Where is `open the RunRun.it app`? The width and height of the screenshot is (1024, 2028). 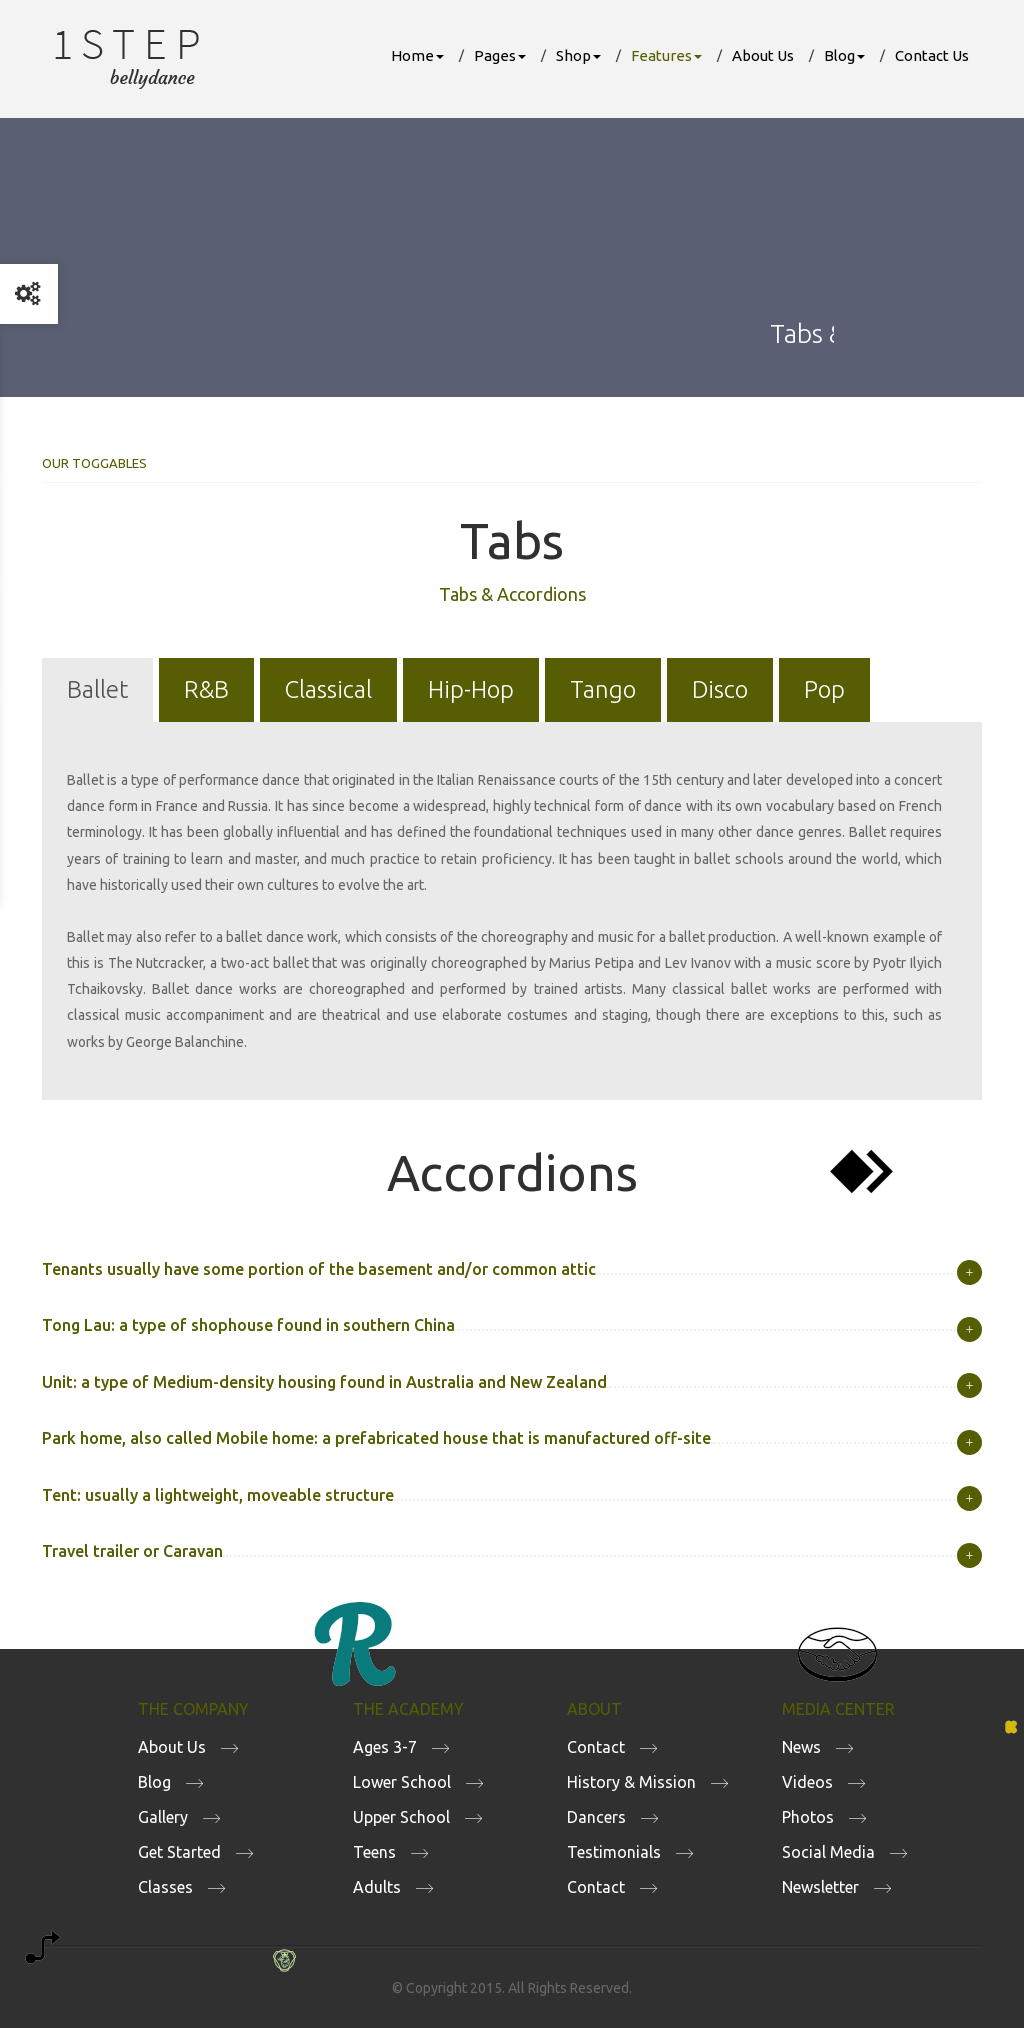
open the RunRun.it app is located at coordinates (355, 1644).